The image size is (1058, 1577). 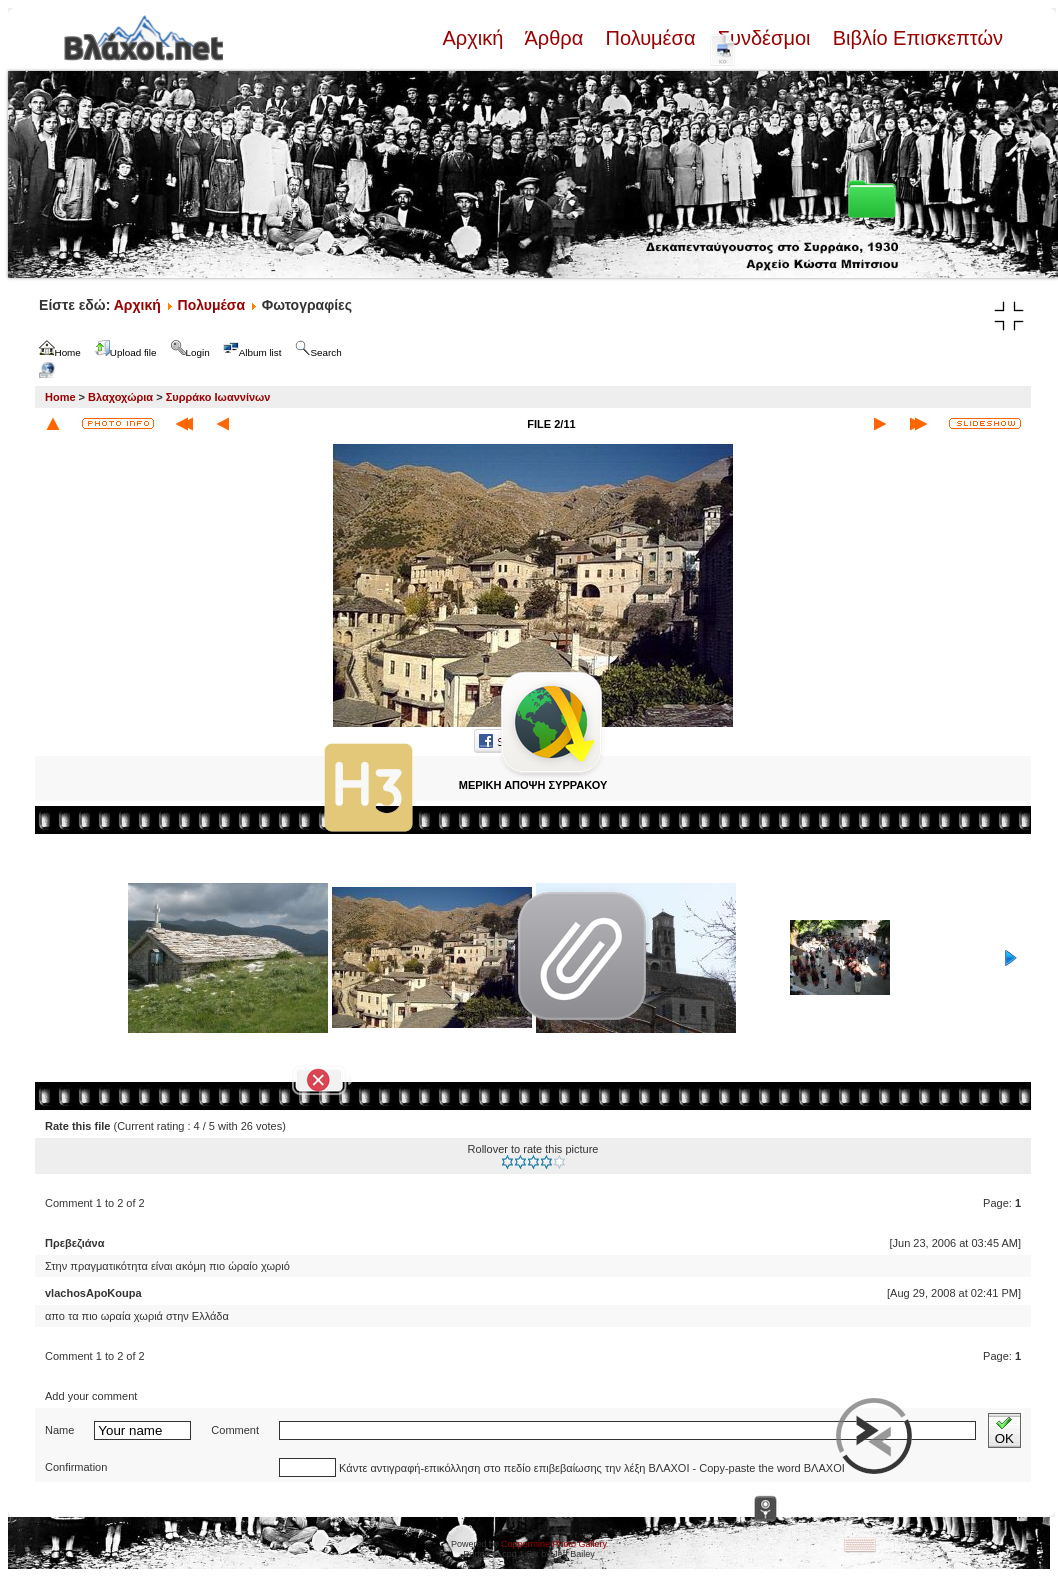 What do you see at coordinates (872, 199) in the screenshot?
I see `open folder to view contents` at bounding box center [872, 199].